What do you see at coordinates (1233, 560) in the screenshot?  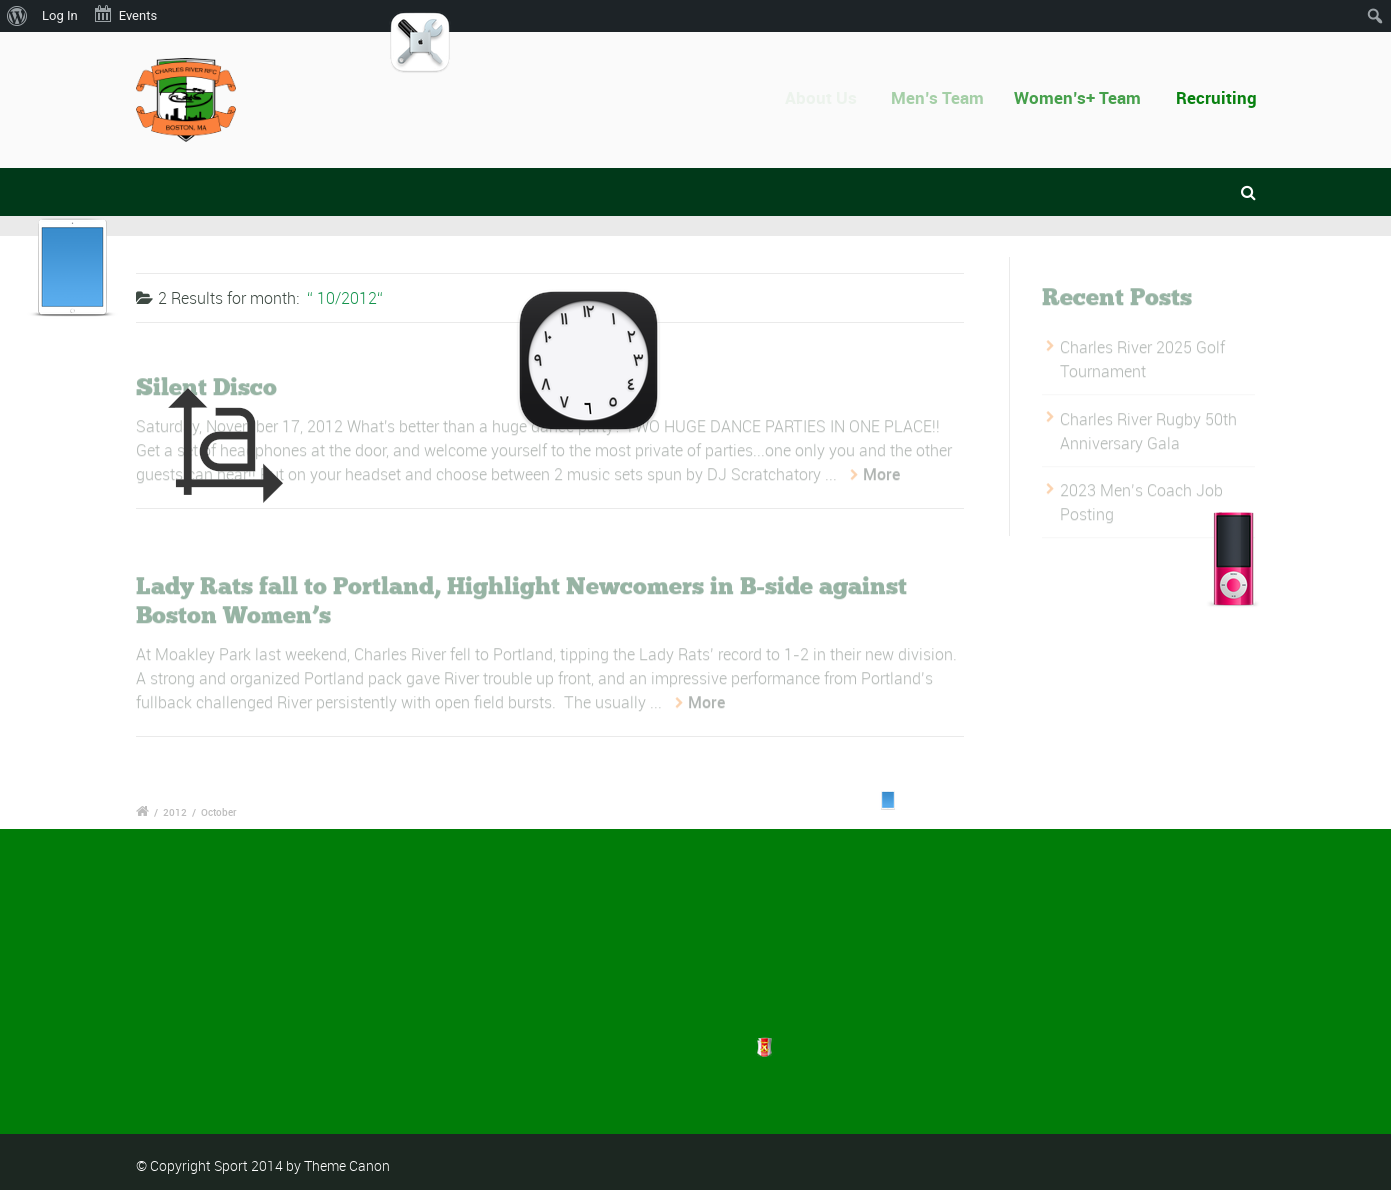 I see `connect or sync a pink iPod nano device` at bounding box center [1233, 560].